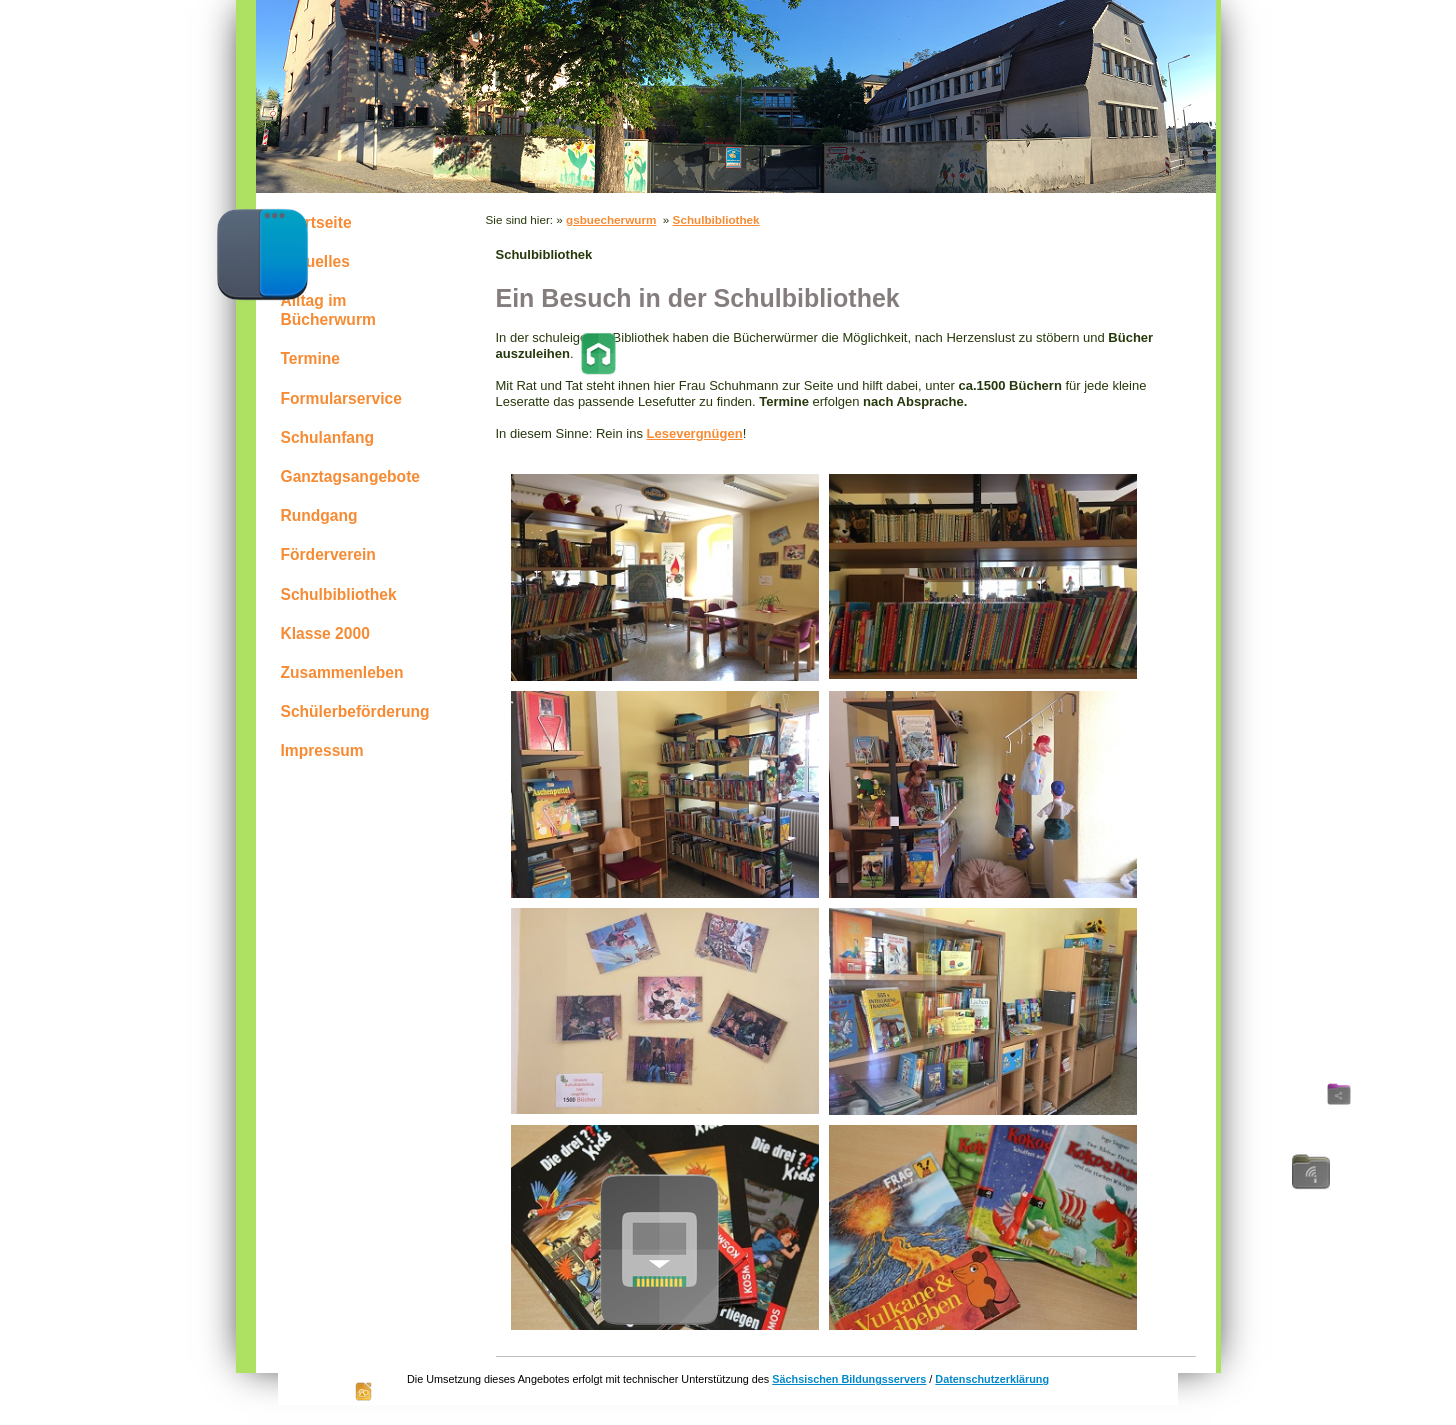  Describe the element at coordinates (659, 1249) in the screenshot. I see `a sega genesis 32x rom file` at that location.